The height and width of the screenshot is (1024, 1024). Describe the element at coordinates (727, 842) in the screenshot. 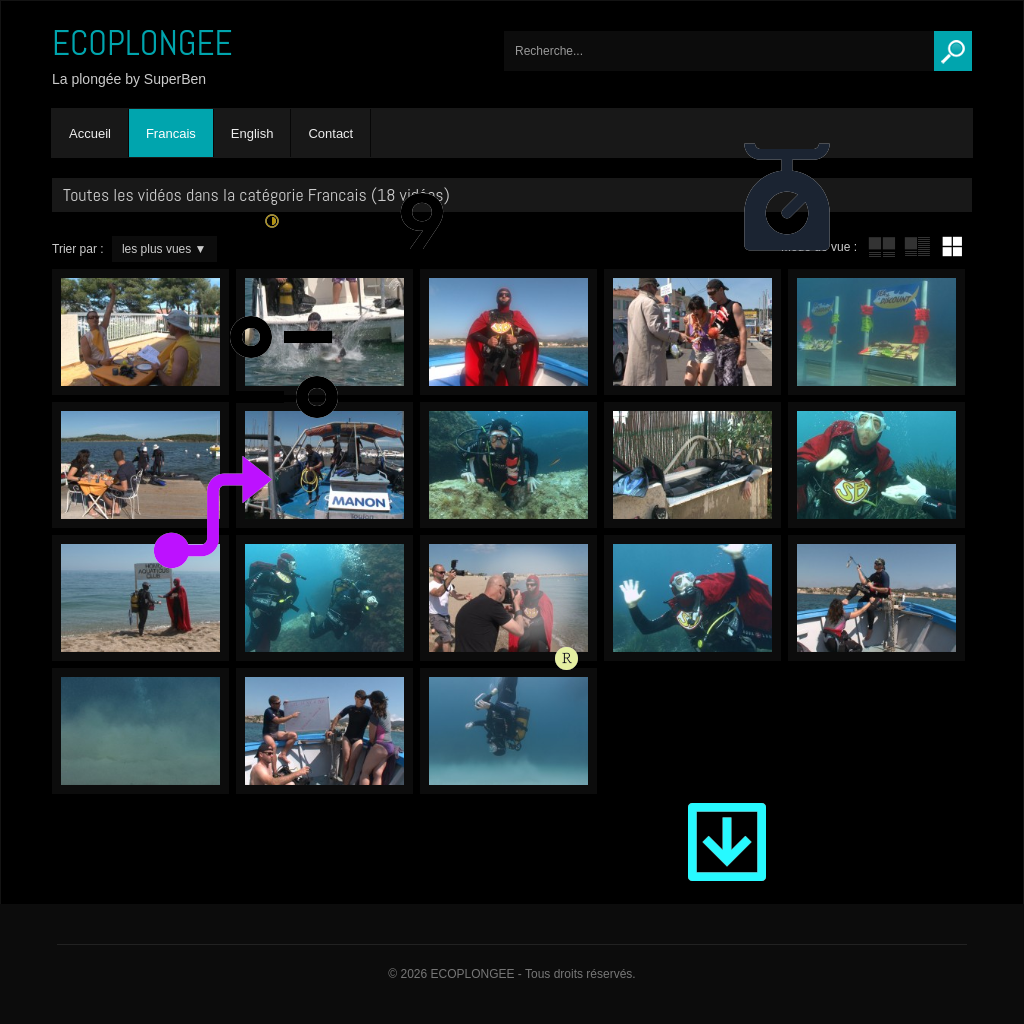

I see `download file or content` at that location.